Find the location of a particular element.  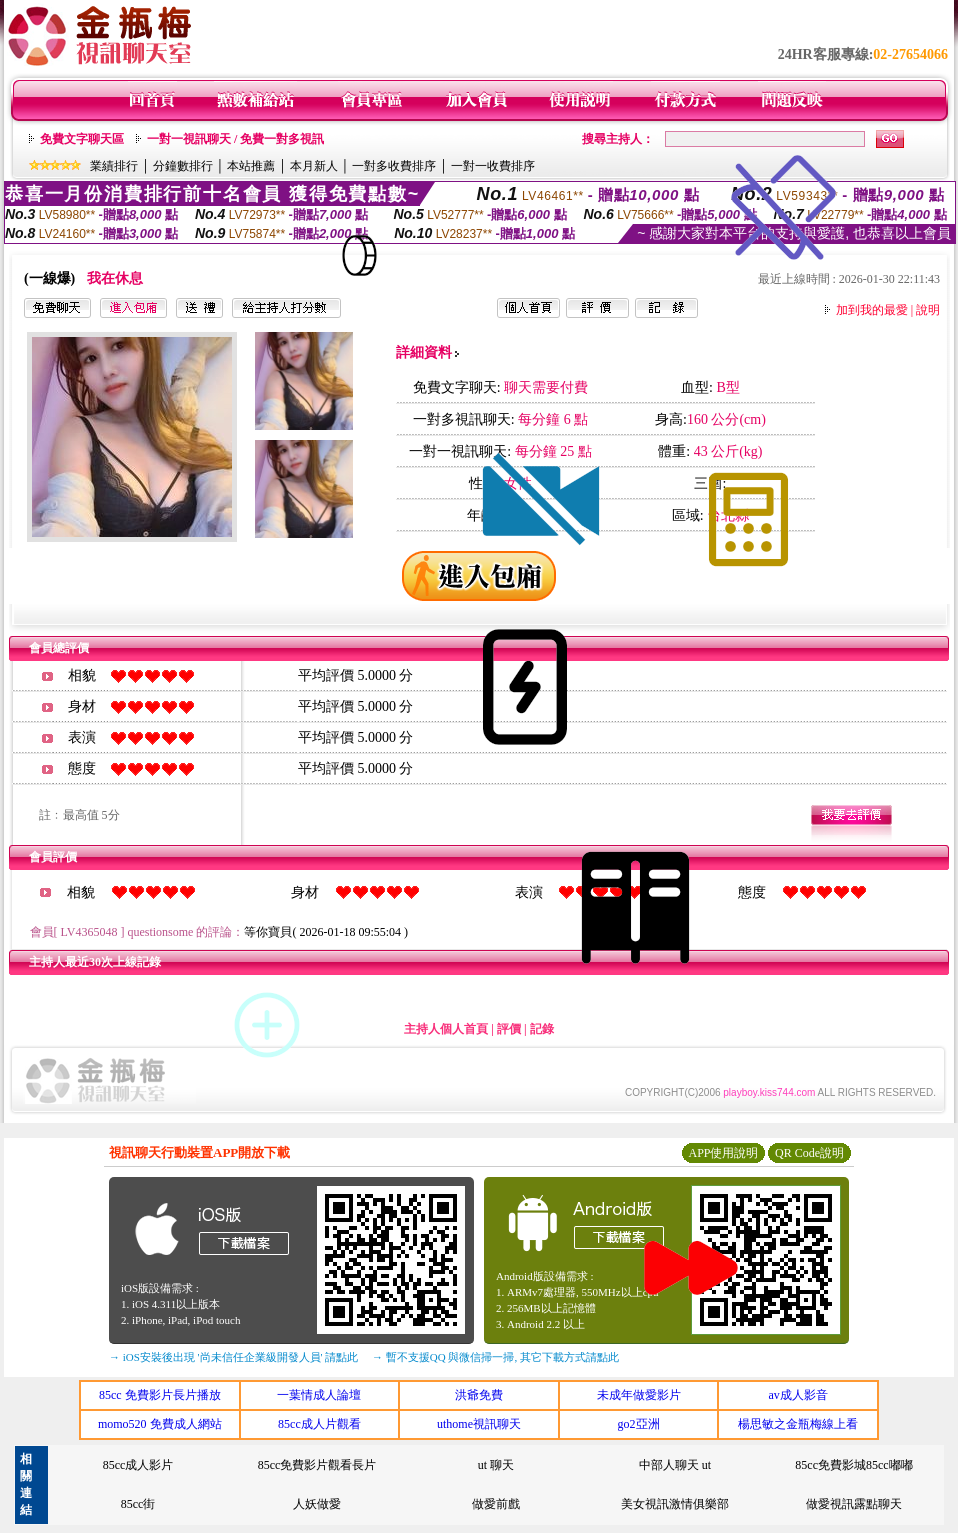

access storage lockers is located at coordinates (635, 905).